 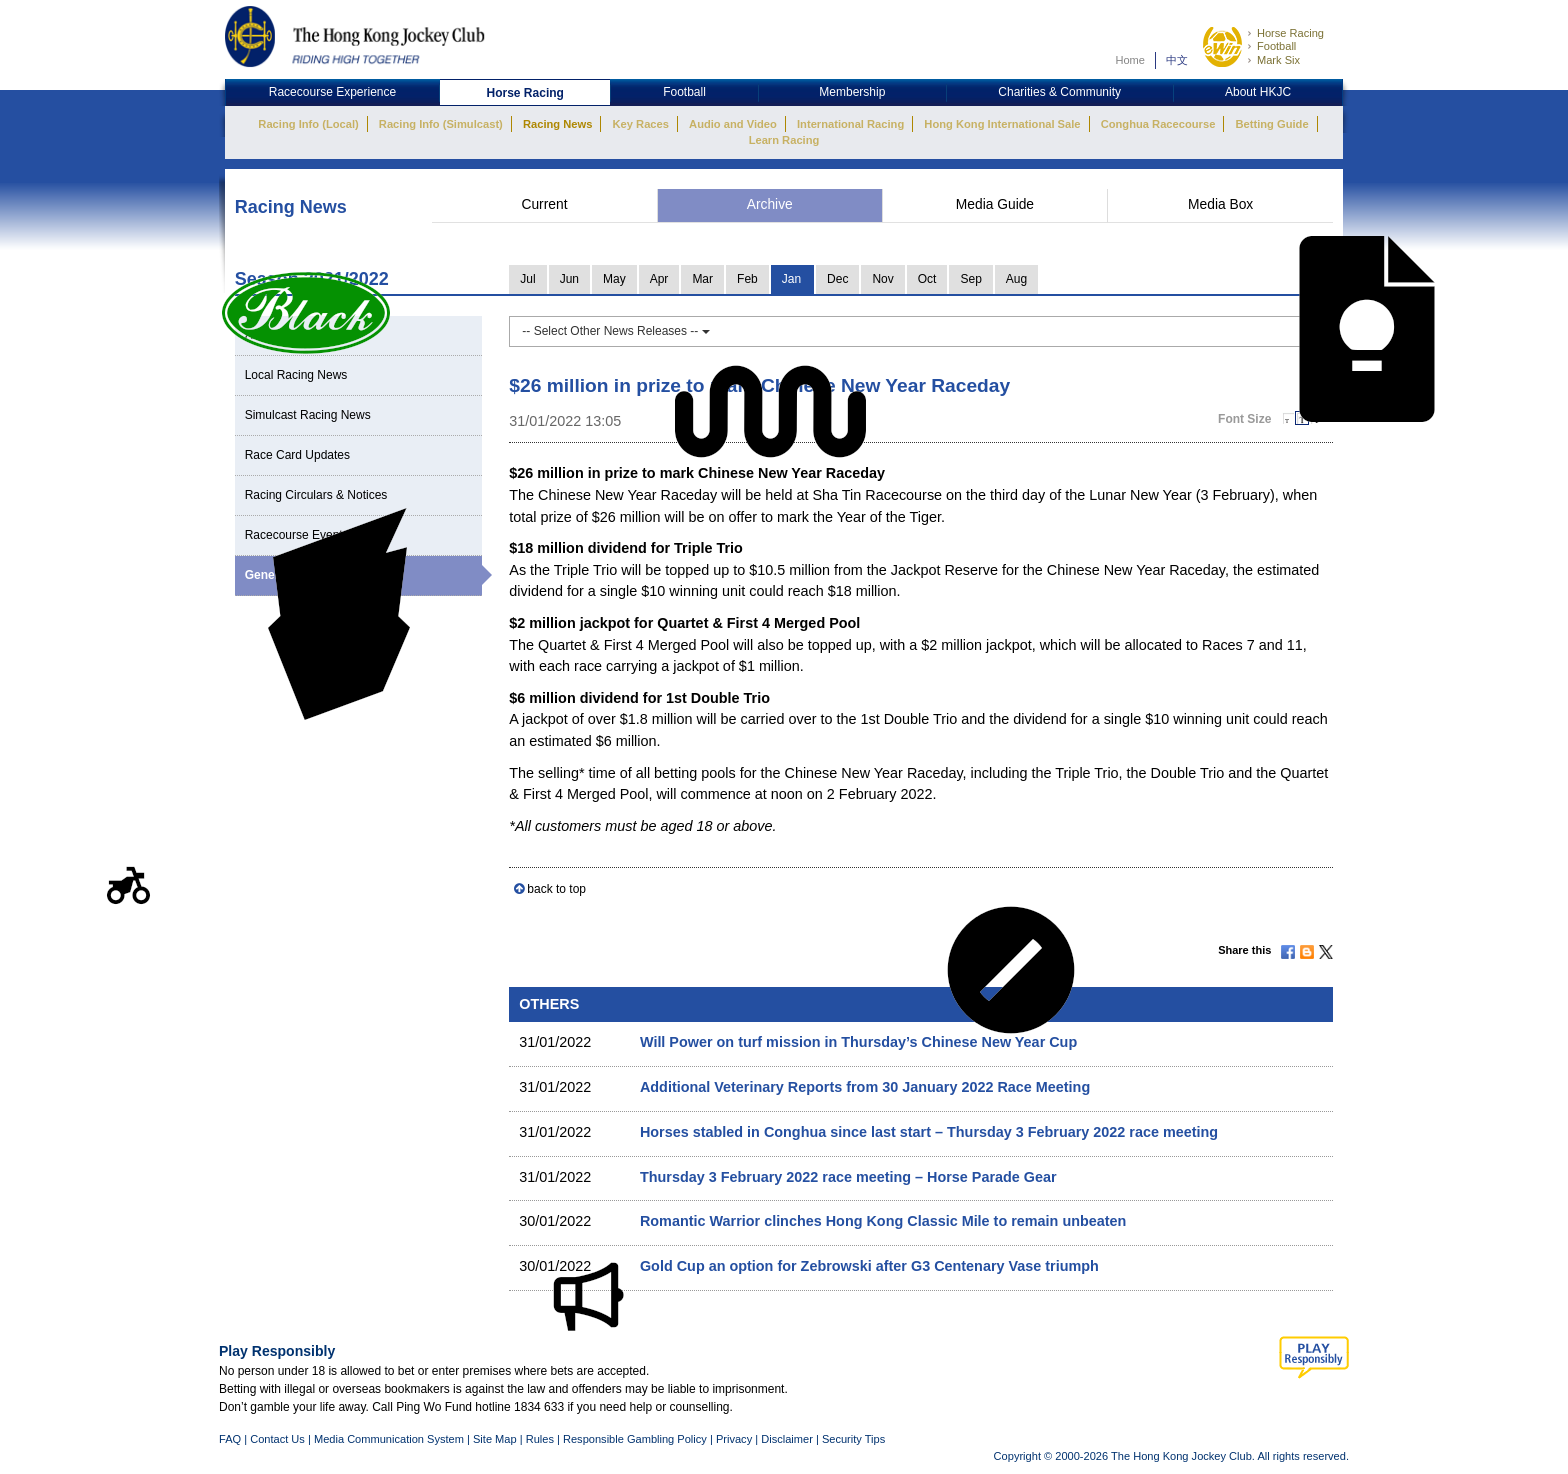 I want to click on visit kununu employer review platform, so click(x=770, y=411).